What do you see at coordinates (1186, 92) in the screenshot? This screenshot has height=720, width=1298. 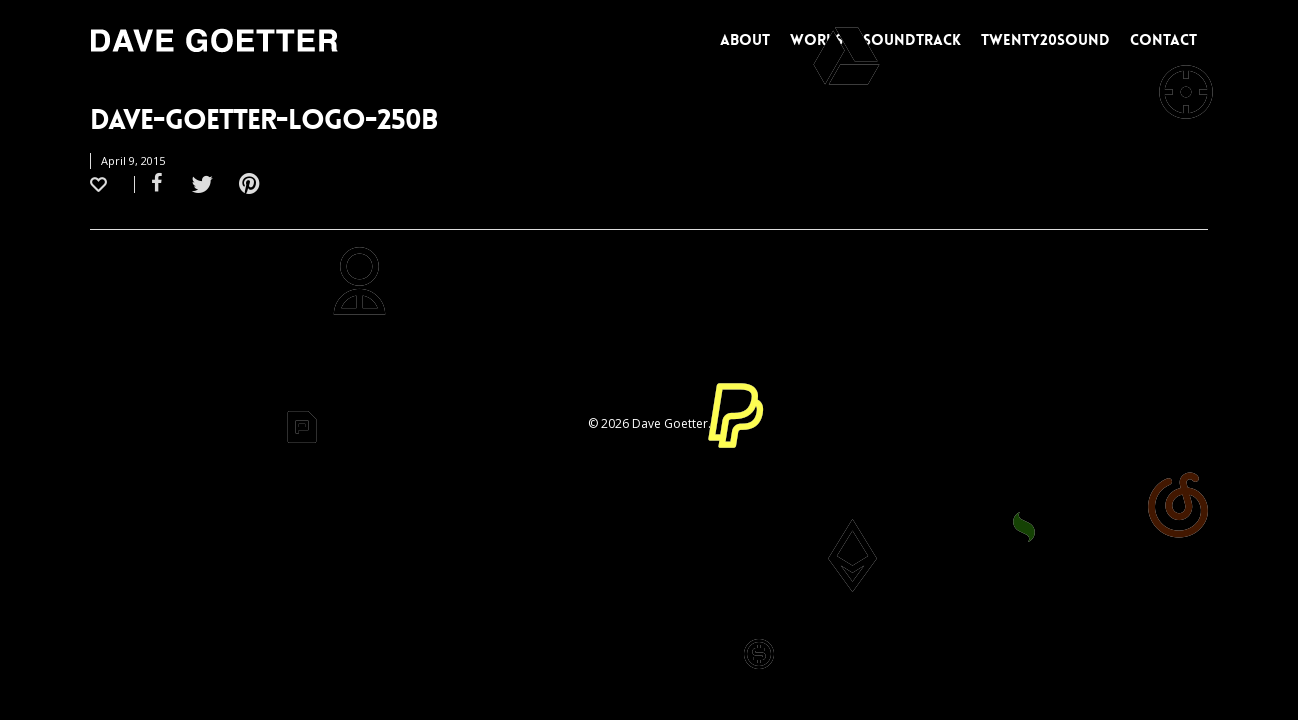 I see `center or focus on current location` at bounding box center [1186, 92].